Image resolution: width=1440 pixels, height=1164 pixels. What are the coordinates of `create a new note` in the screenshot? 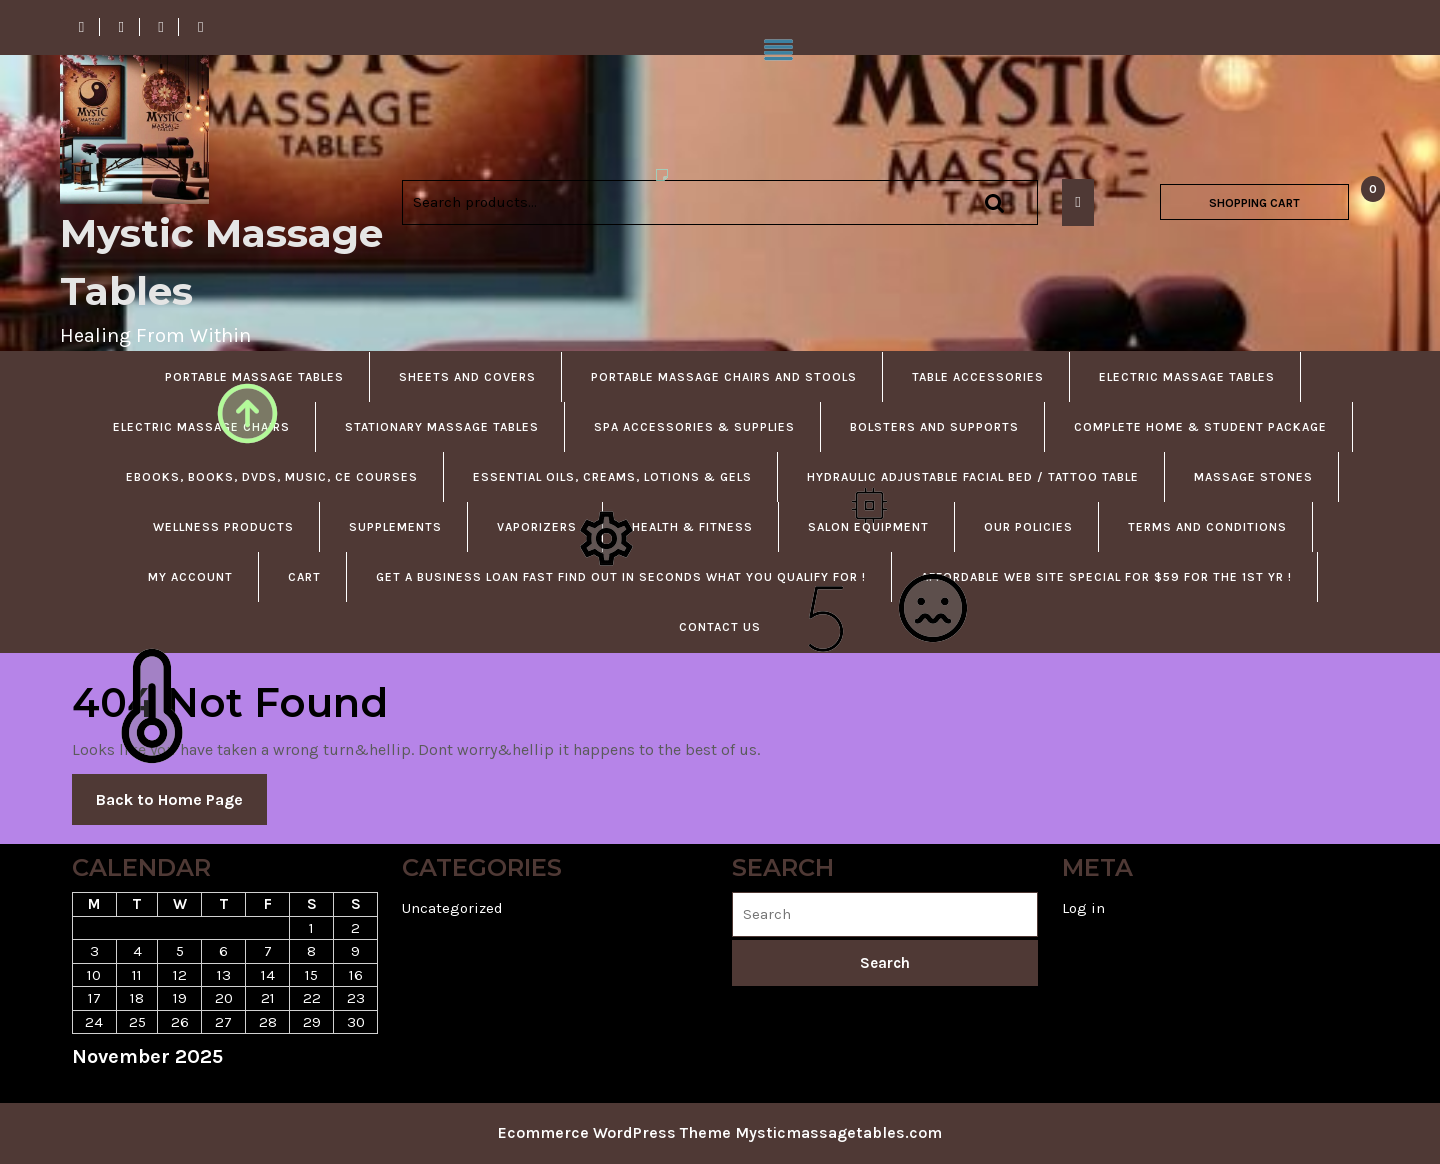 It's located at (662, 175).